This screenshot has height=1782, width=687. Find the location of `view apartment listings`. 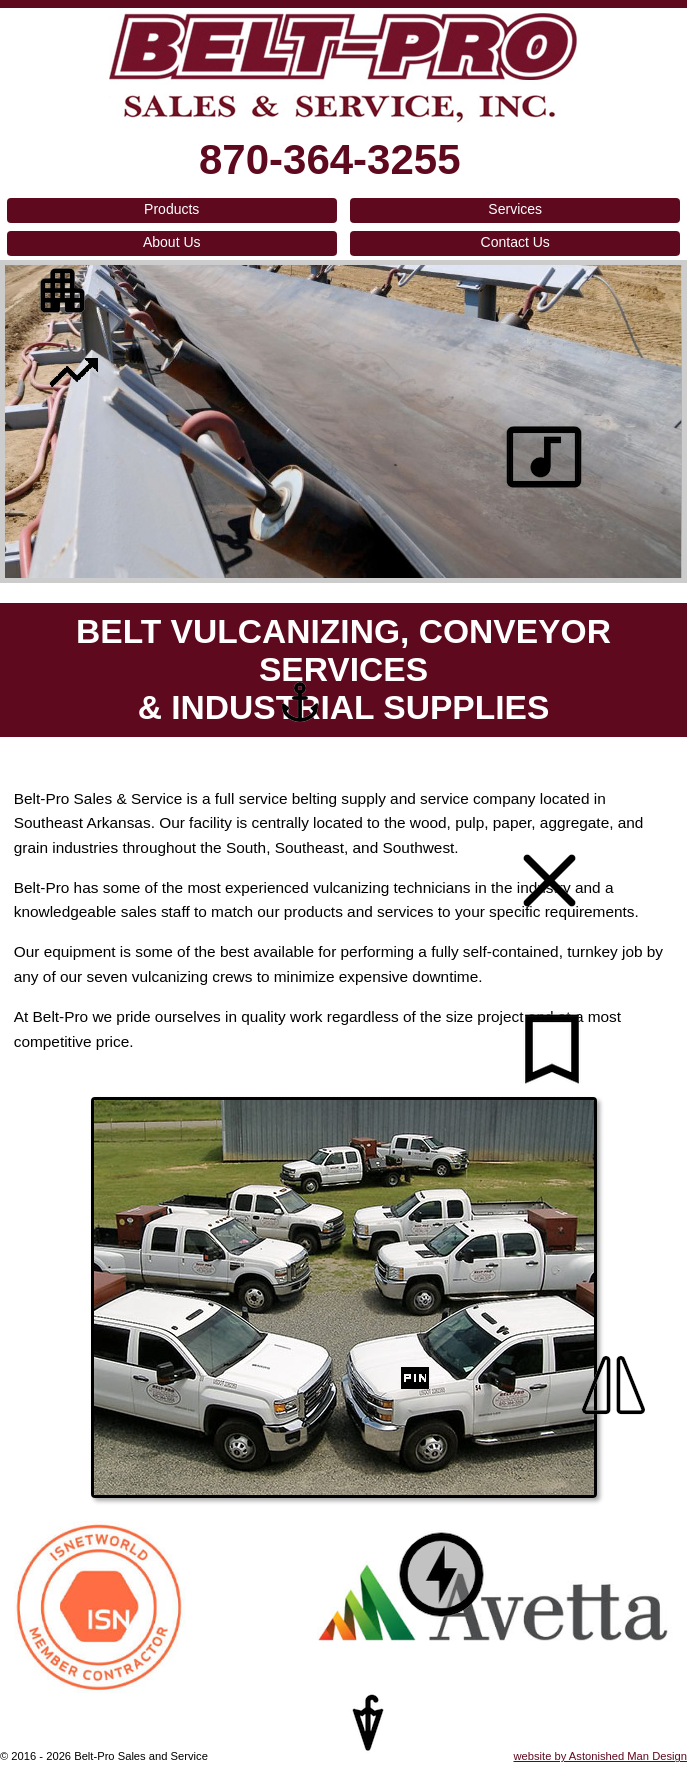

view apartment listings is located at coordinates (62, 290).